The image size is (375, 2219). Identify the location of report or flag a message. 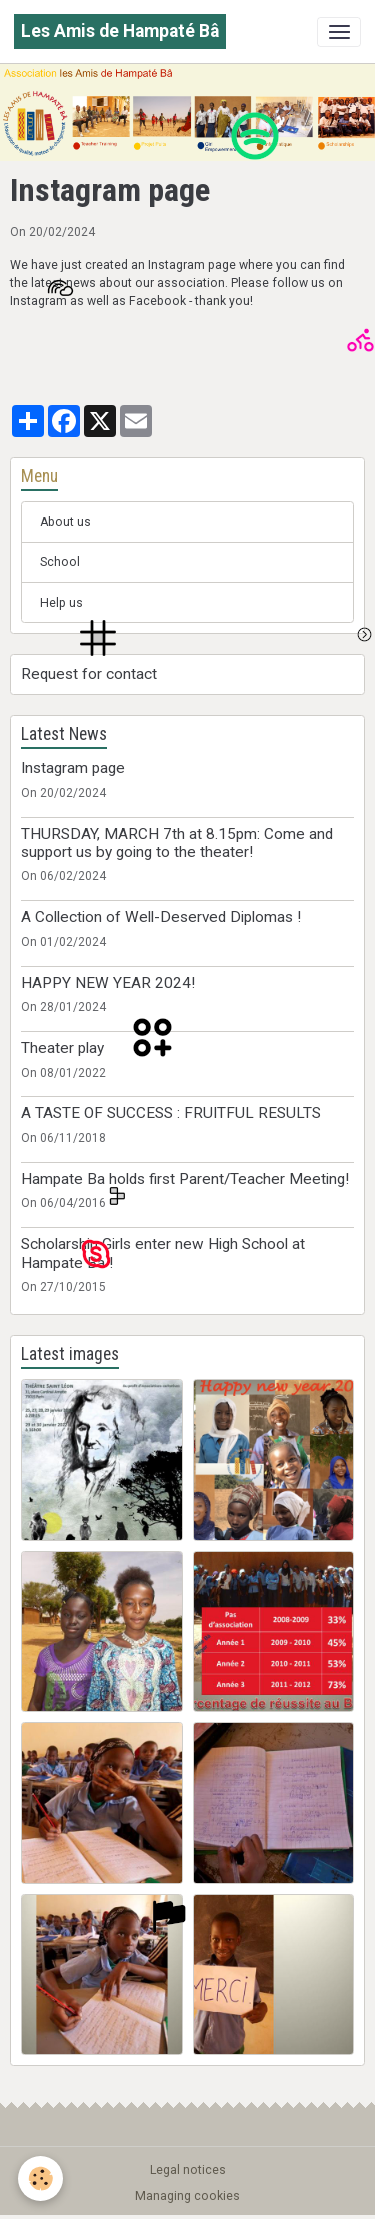
(168, 1917).